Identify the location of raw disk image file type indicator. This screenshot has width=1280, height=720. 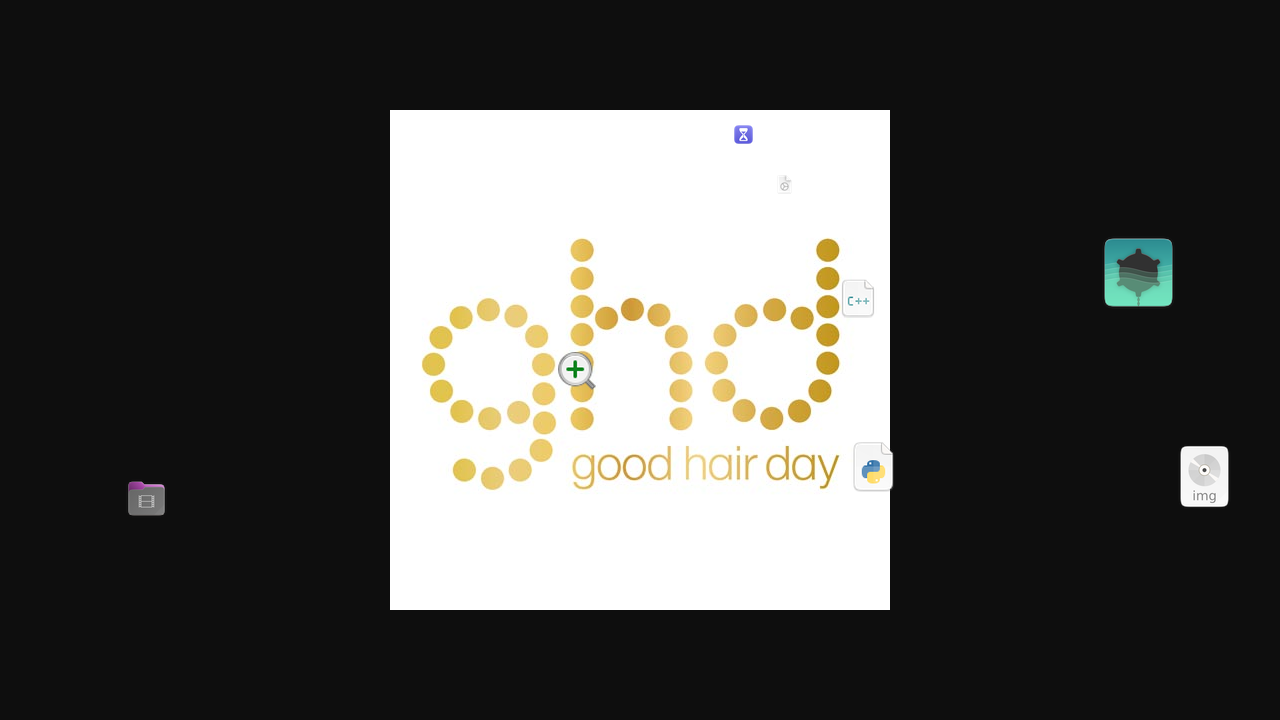
(1204, 476).